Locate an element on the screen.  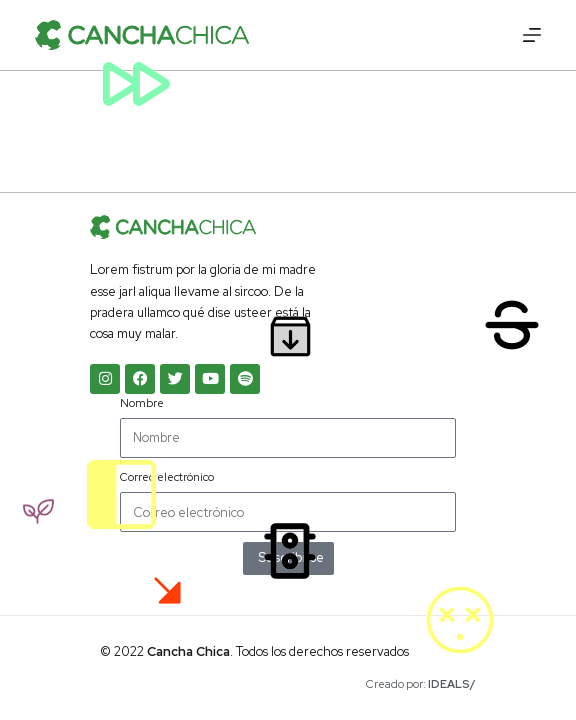
skip forward in media playback is located at coordinates (133, 84).